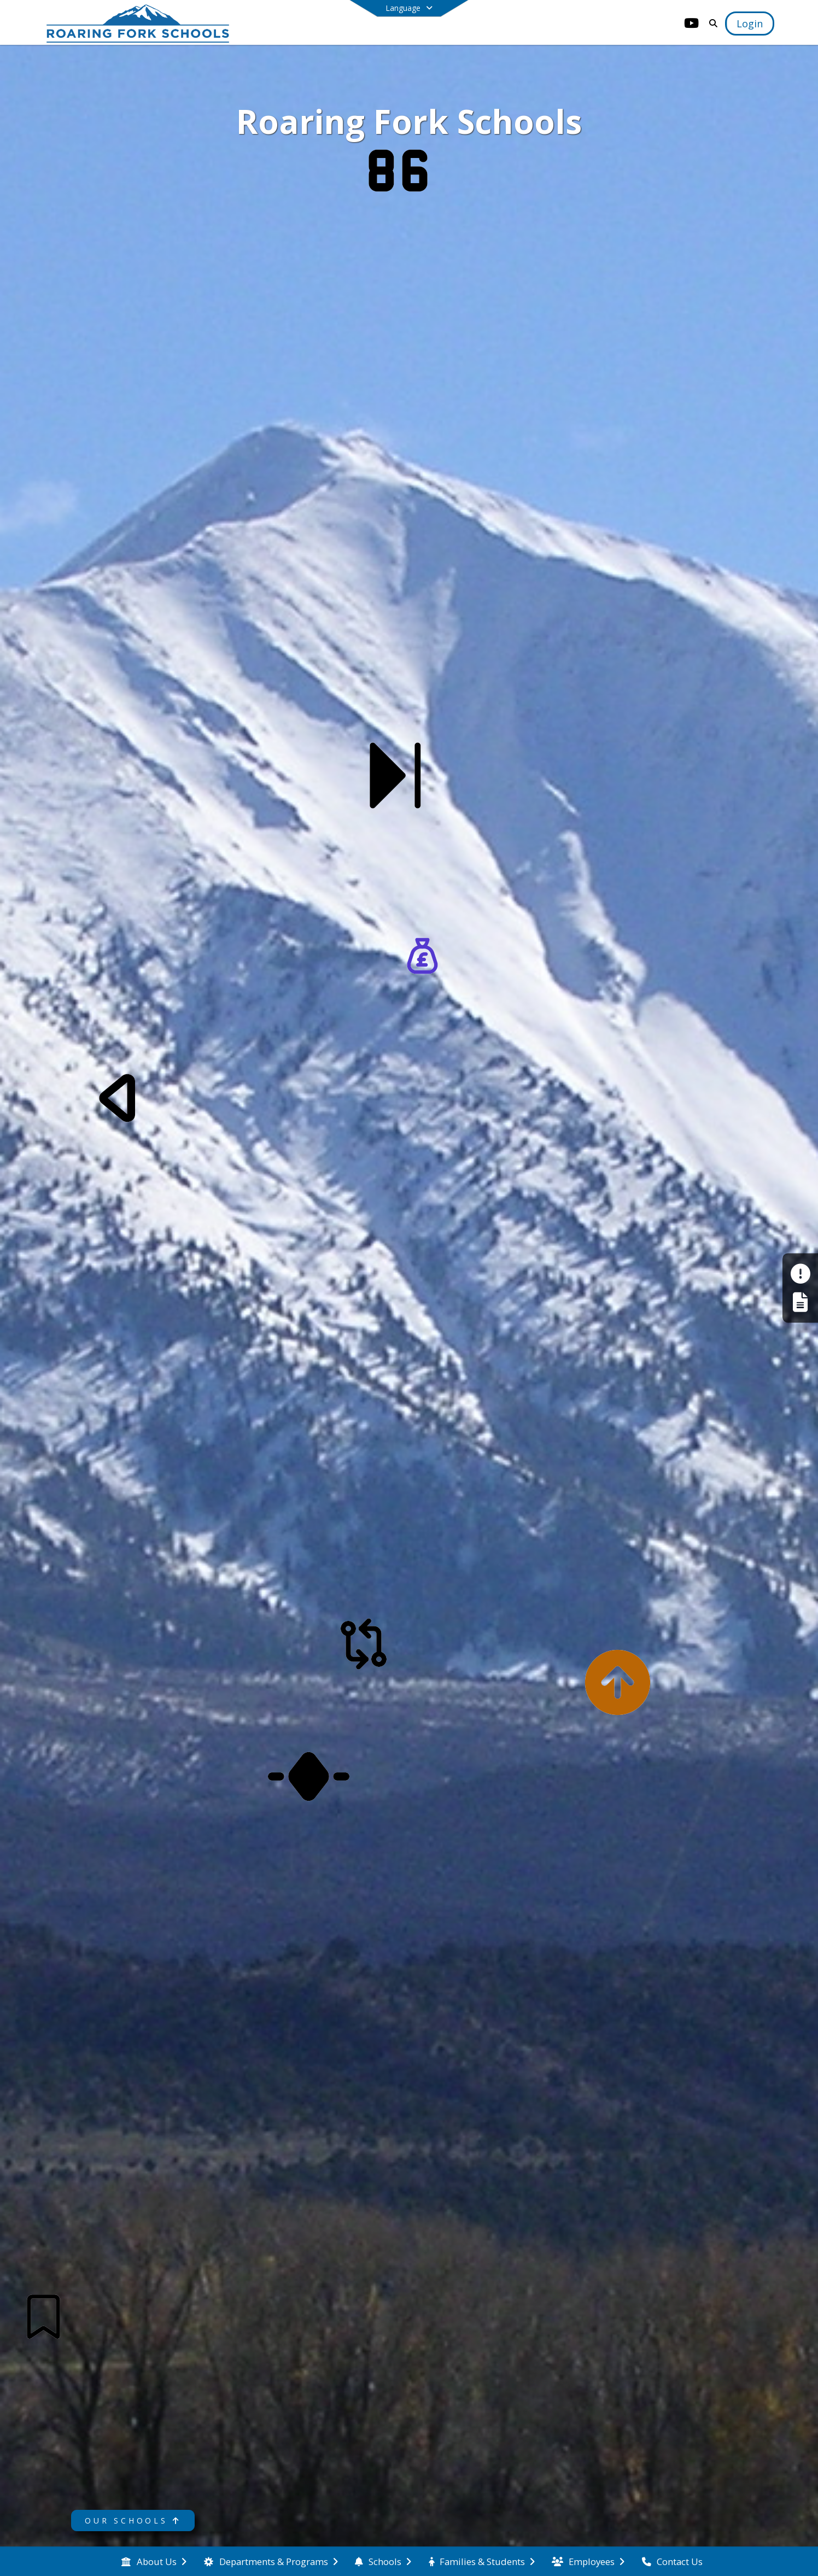  I want to click on align keyframe to horizontal center, so click(308, 1776).